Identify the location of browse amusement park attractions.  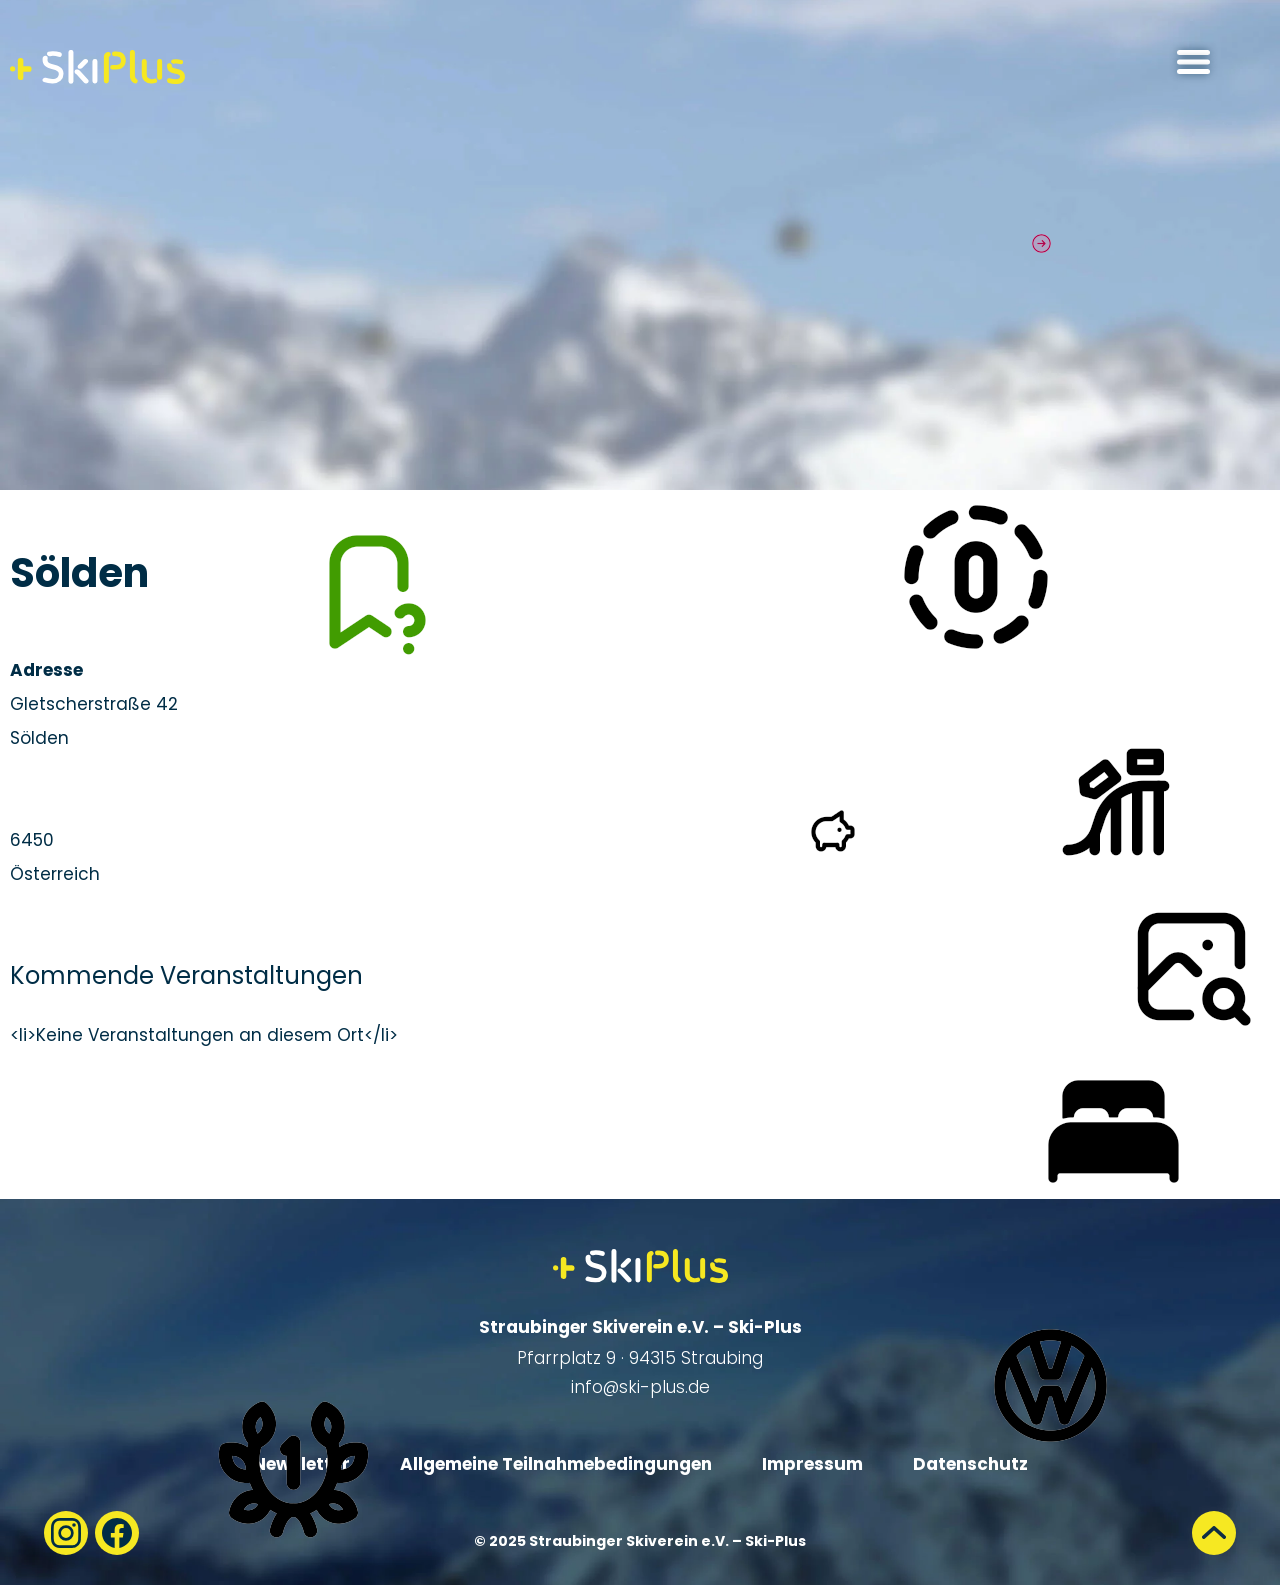
(1116, 802).